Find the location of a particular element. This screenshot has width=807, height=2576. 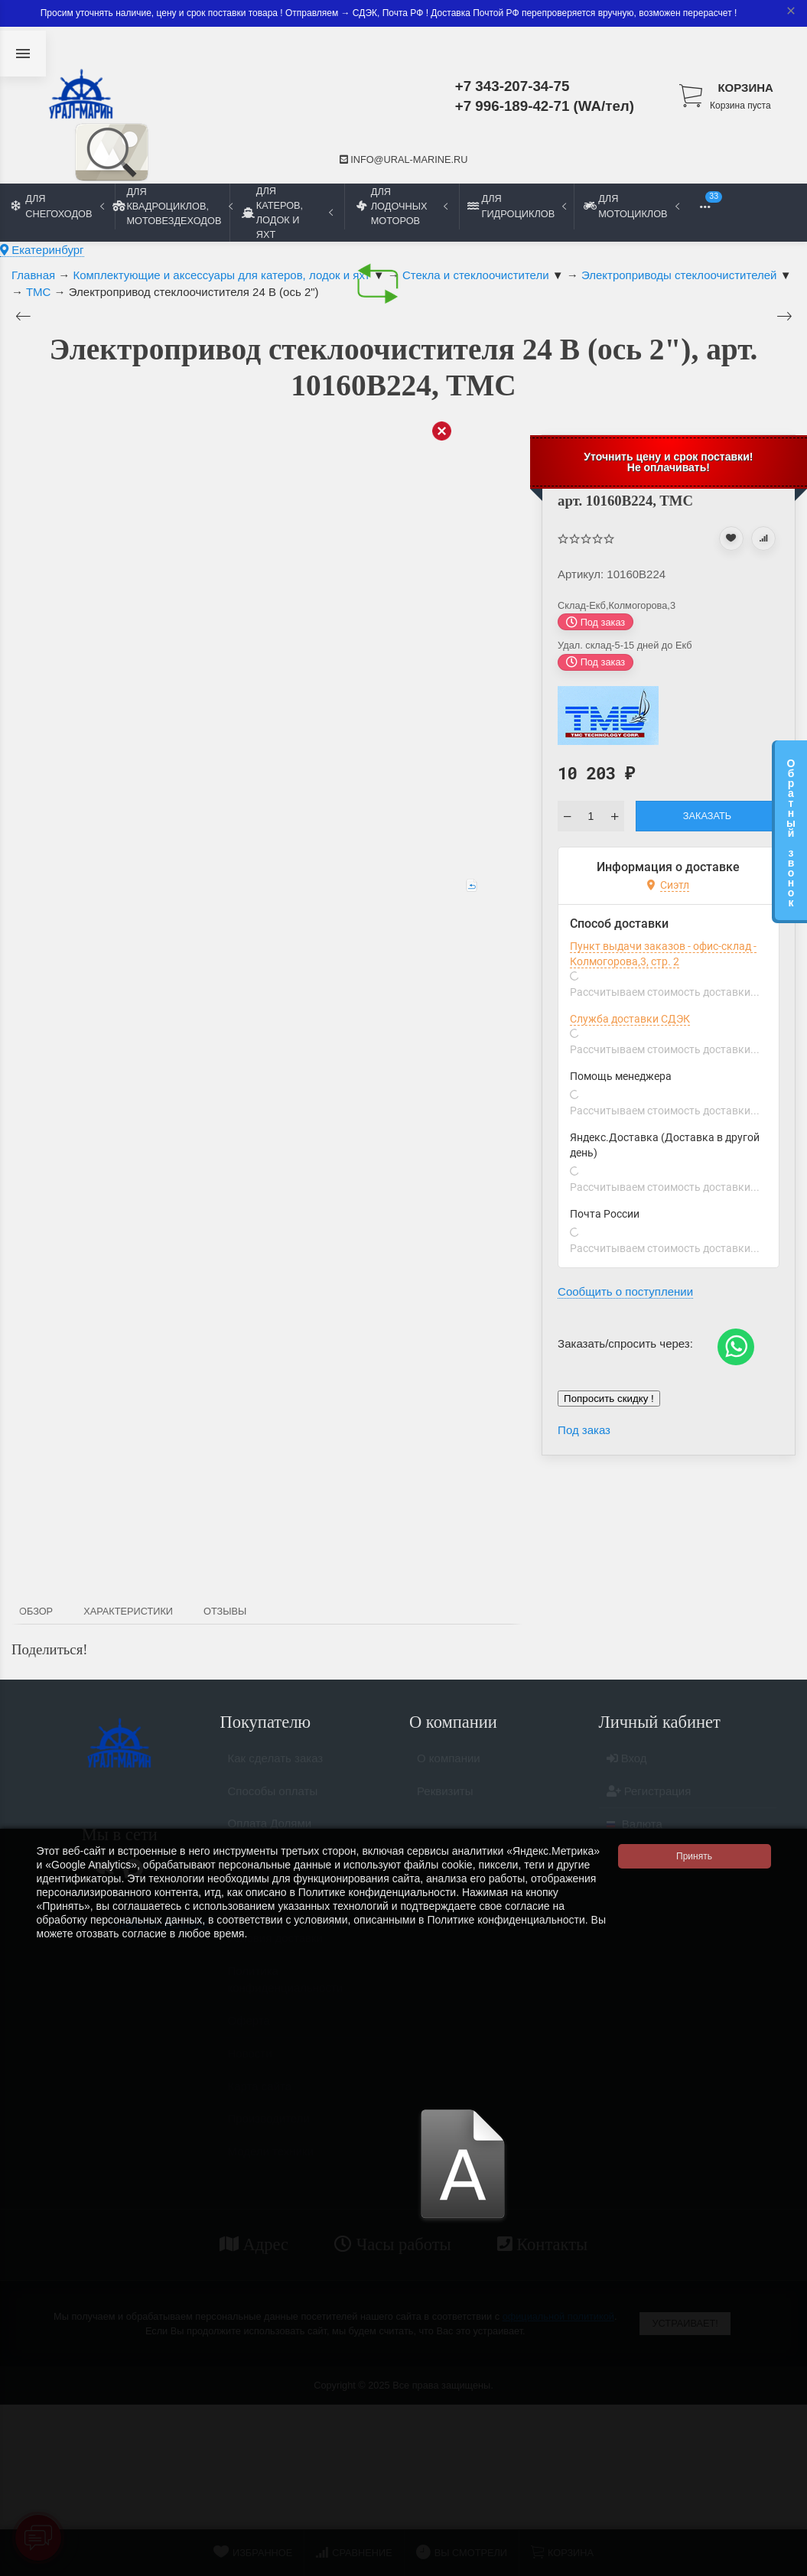

a generic font file is located at coordinates (463, 2166).